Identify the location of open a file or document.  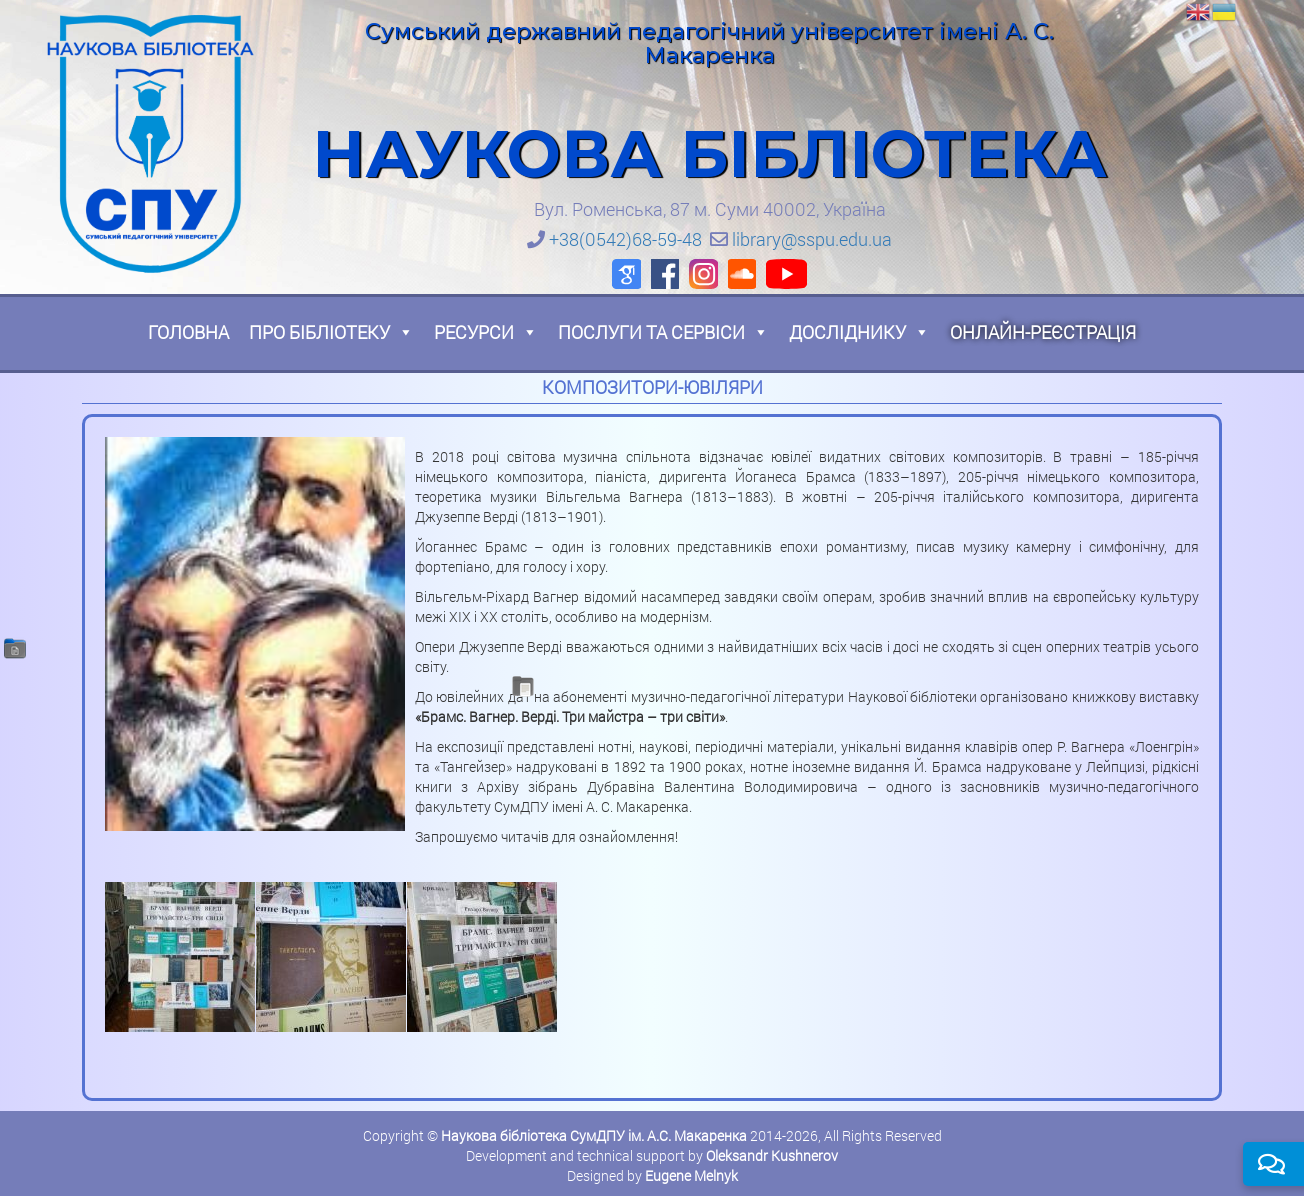
(523, 686).